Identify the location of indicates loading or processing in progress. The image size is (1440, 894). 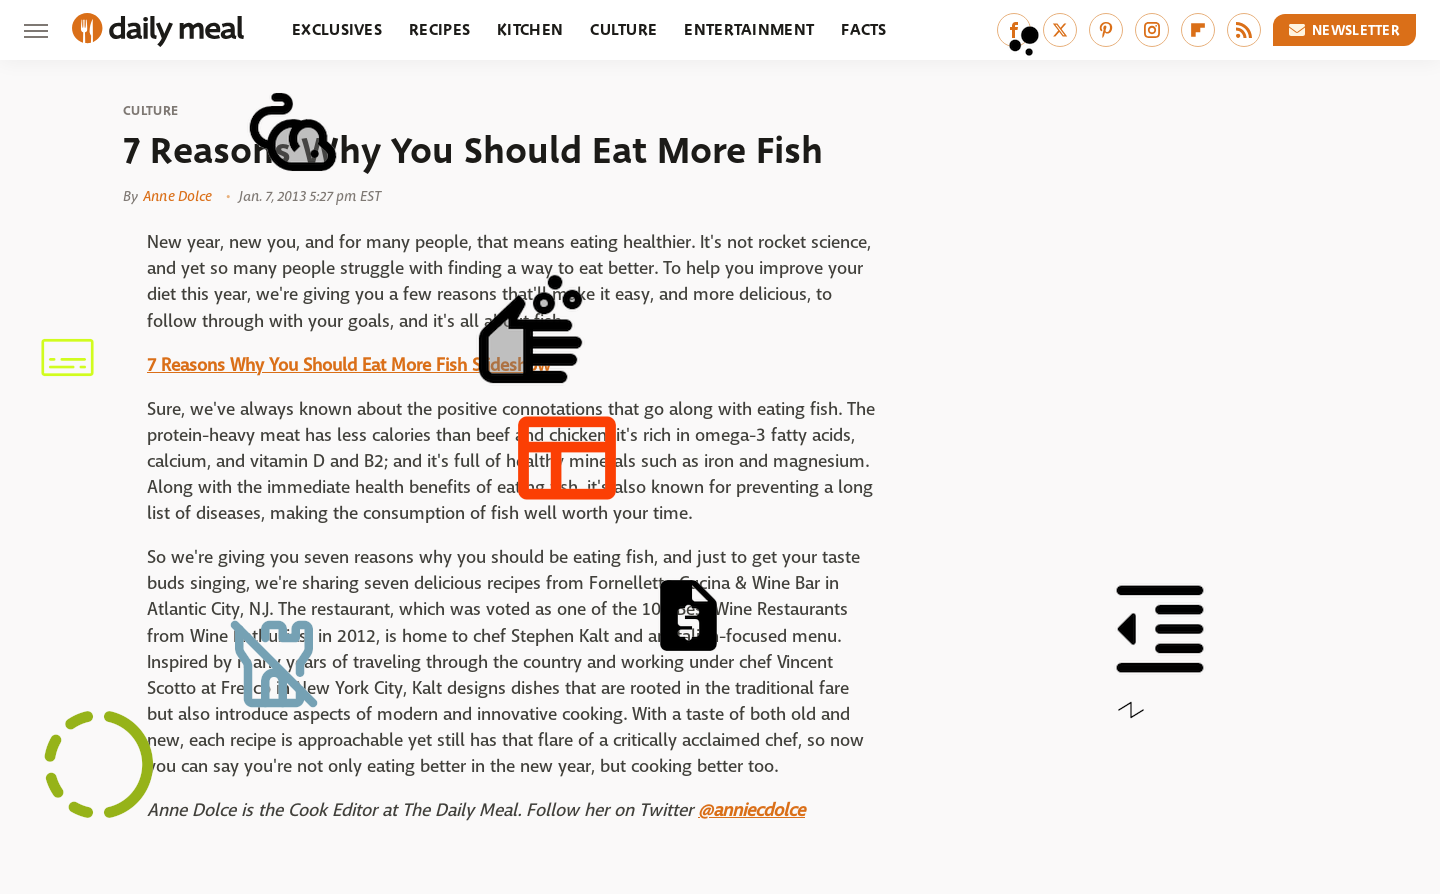
(98, 764).